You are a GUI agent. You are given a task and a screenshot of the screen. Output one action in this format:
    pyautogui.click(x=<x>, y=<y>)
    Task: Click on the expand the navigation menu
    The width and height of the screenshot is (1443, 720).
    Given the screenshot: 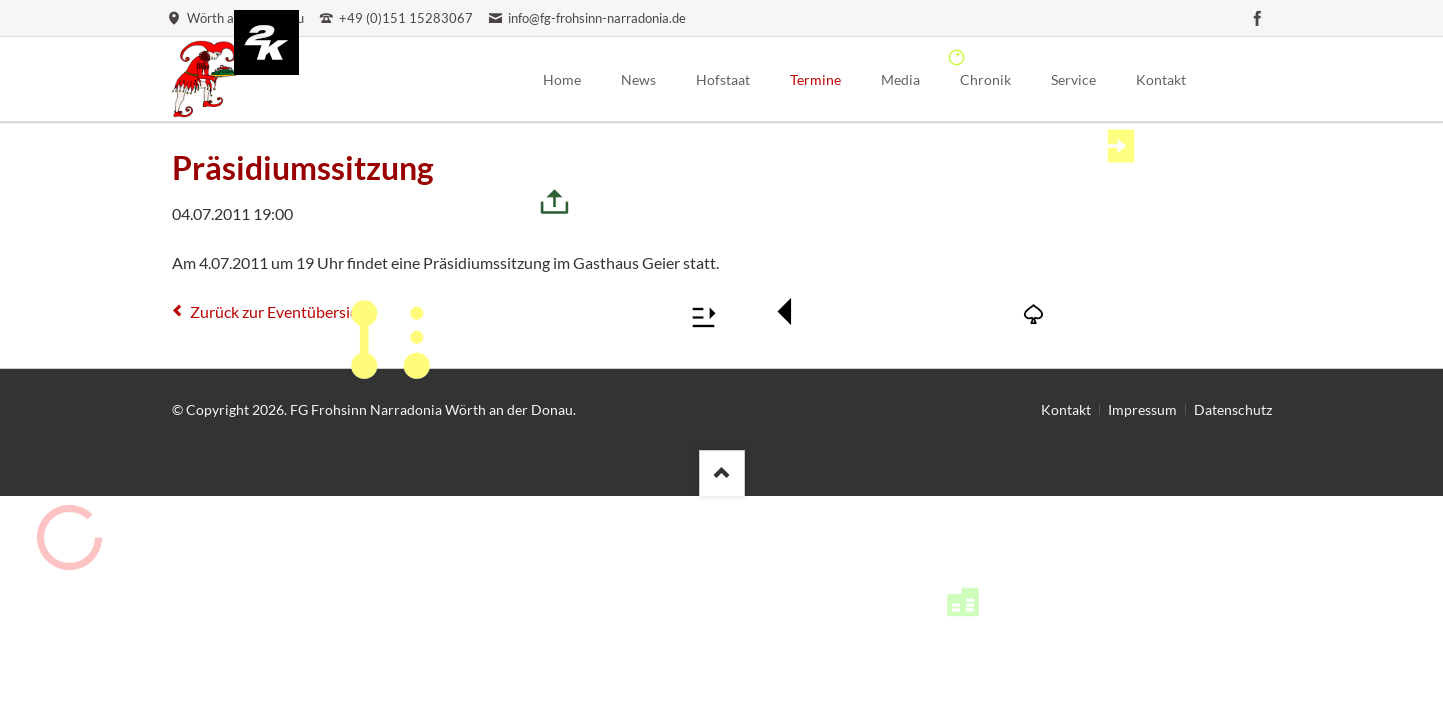 What is the action you would take?
    pyautogui.click(x=703, y=317)
    